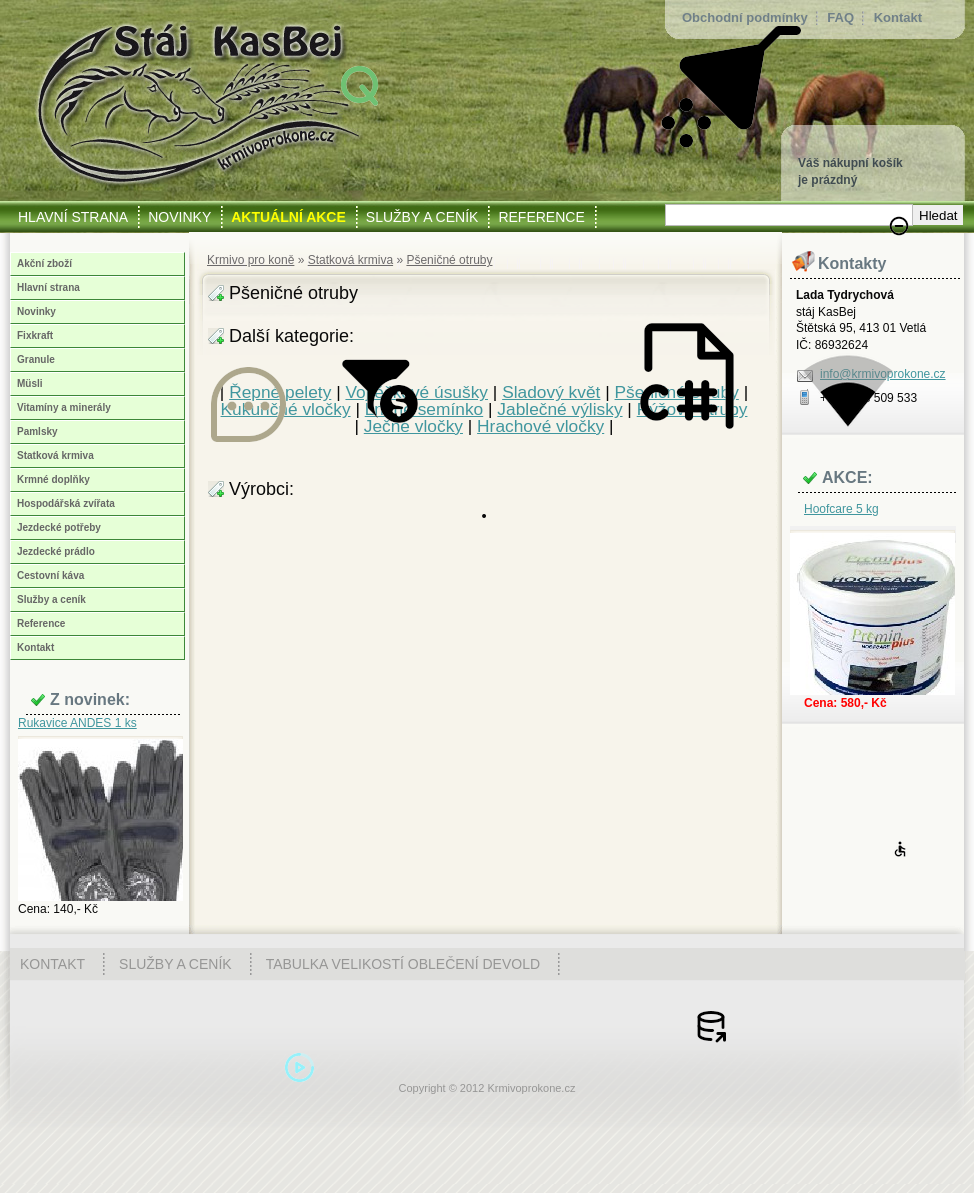 This screenshot has height=1193, width=974. I want to click on open chat or messaging, so click(247, 406).